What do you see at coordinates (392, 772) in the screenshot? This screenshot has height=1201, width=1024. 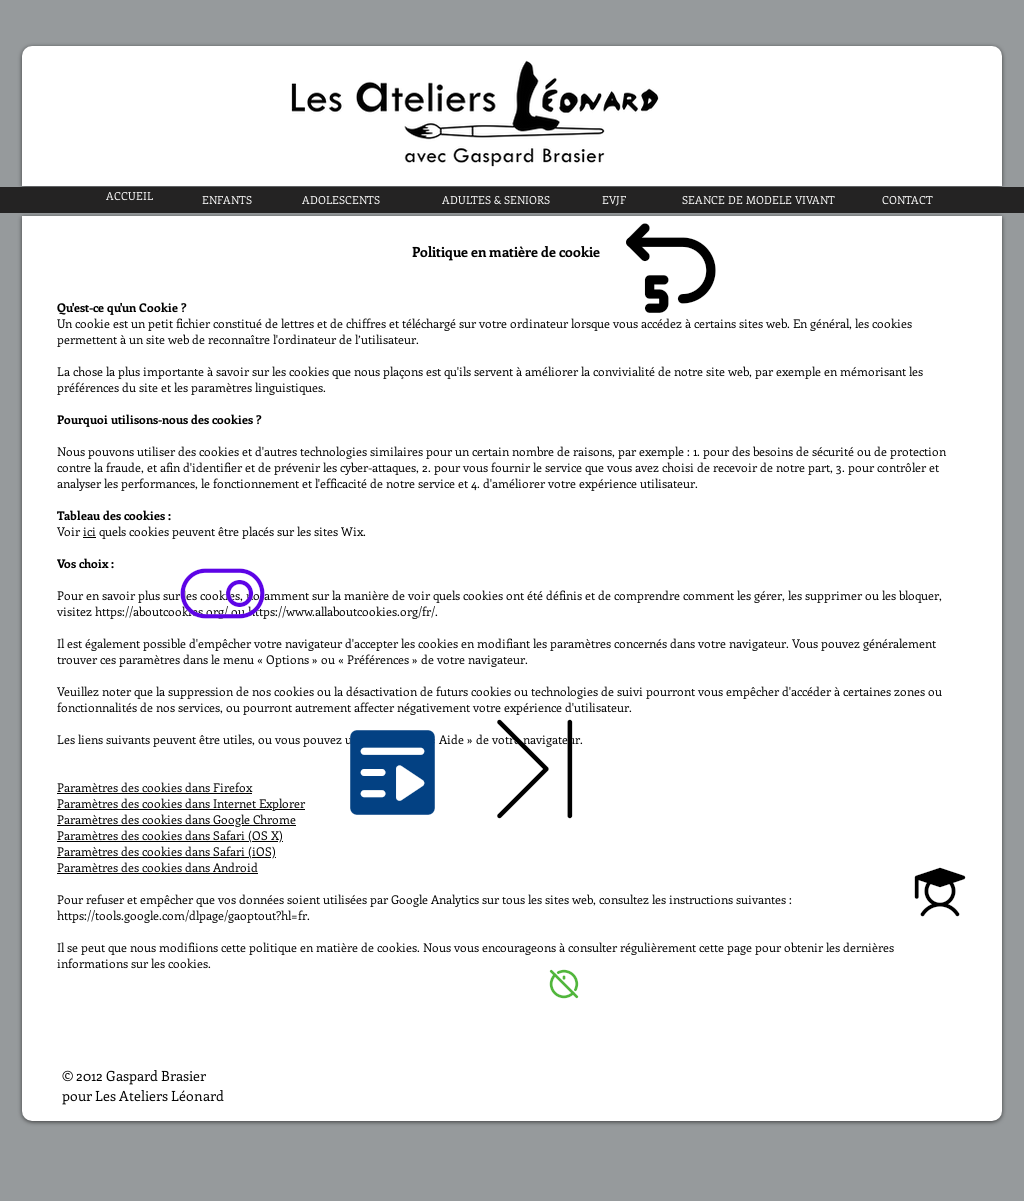 I see `view media queue or playlist` at bounding box center [392, 772].